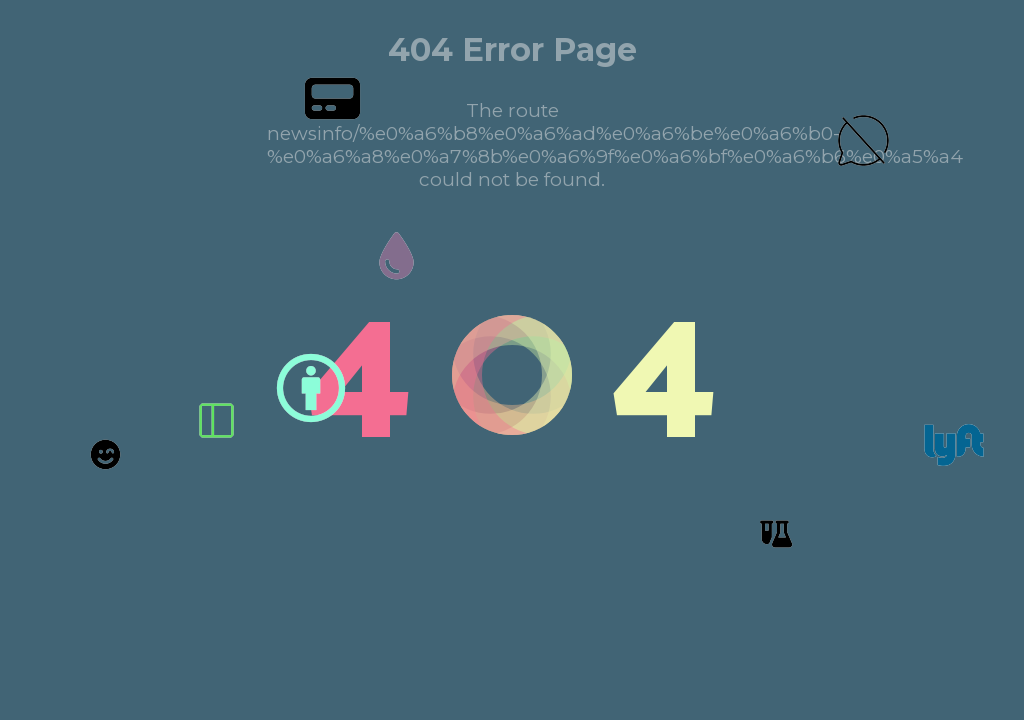  Describe the element at coordinates (216, 420) in the screenshot. I see `hide the left sidebar panel` at that location.